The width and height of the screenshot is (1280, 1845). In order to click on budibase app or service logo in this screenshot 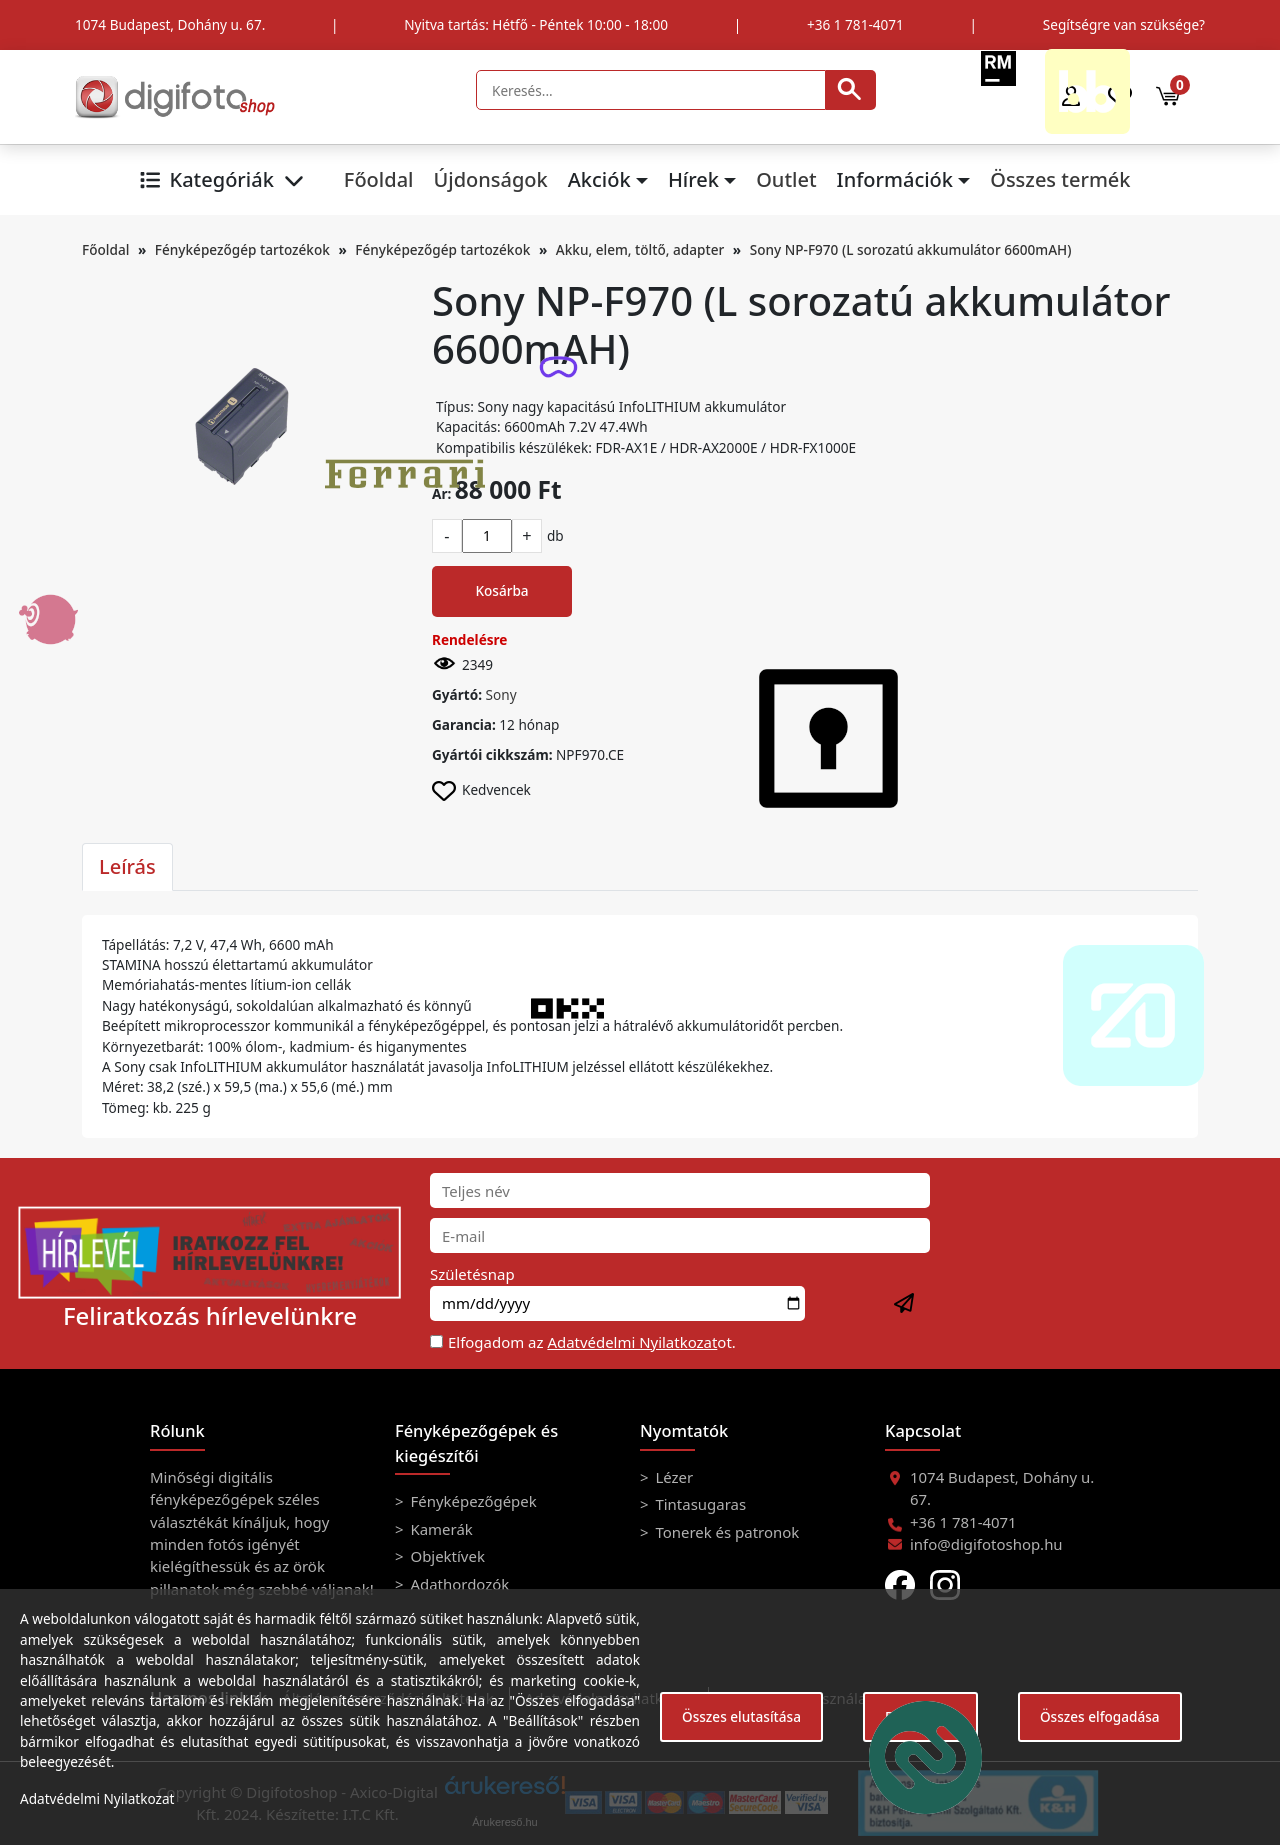, I will do `click(1087, 91)`.